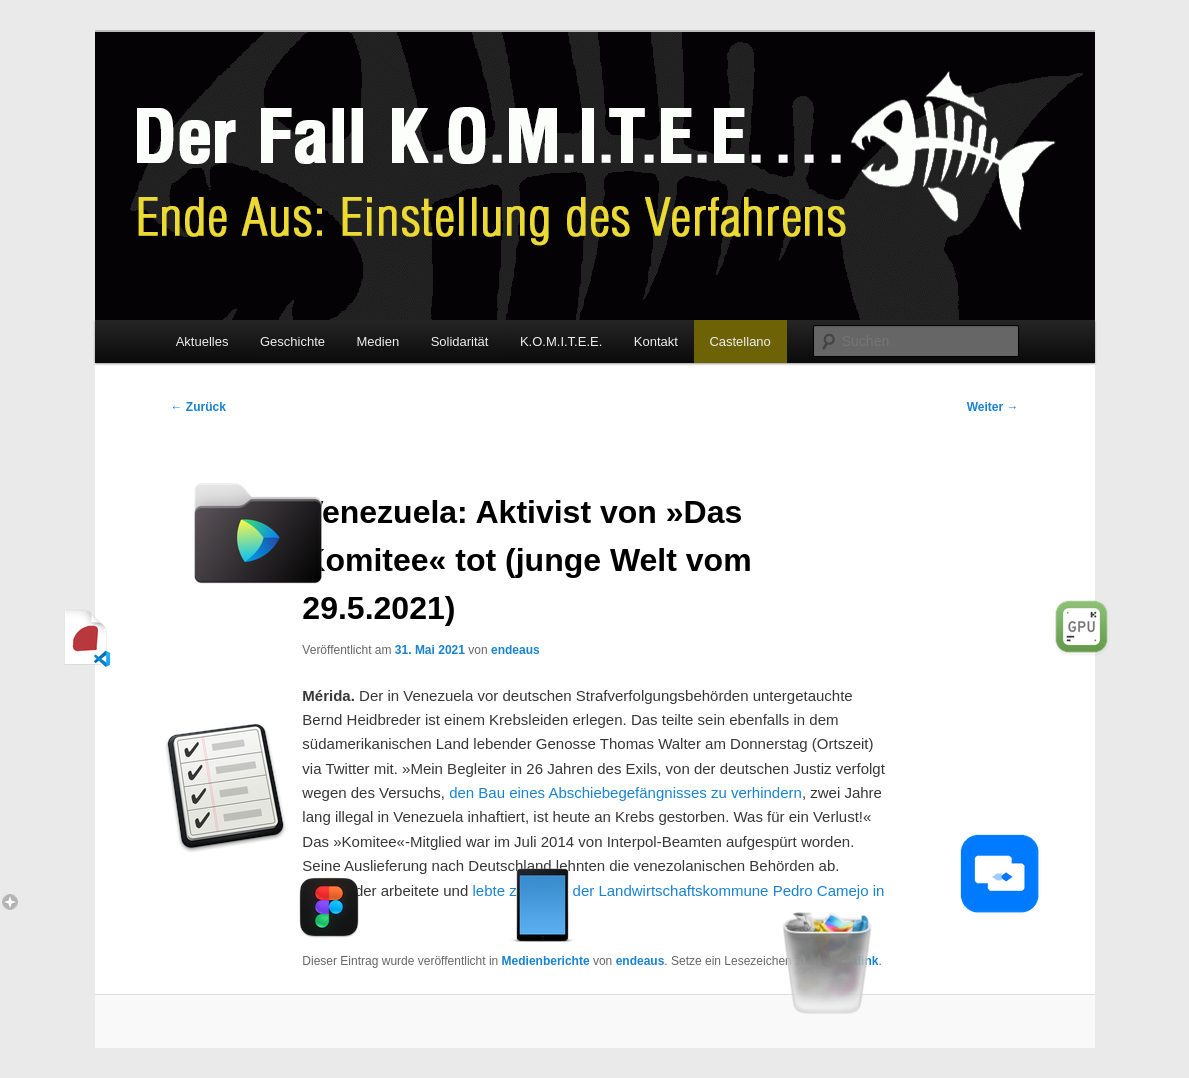 The width and height of the screenshot is (1189, 1078). Describe the element at coordinates (85, 638) in the screenshot. I see `open a ruby file in visual studio code` at that location.